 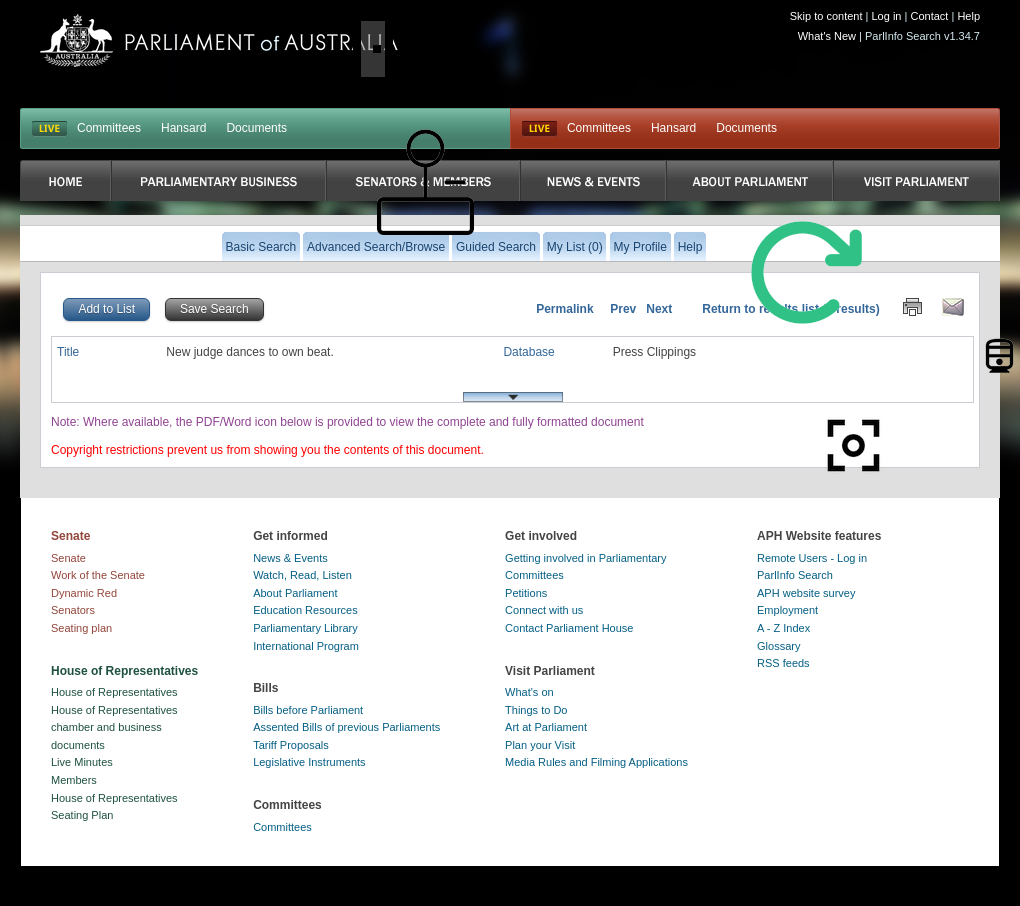 I want to click on get railway or train directions, so click(x=999, y=357).